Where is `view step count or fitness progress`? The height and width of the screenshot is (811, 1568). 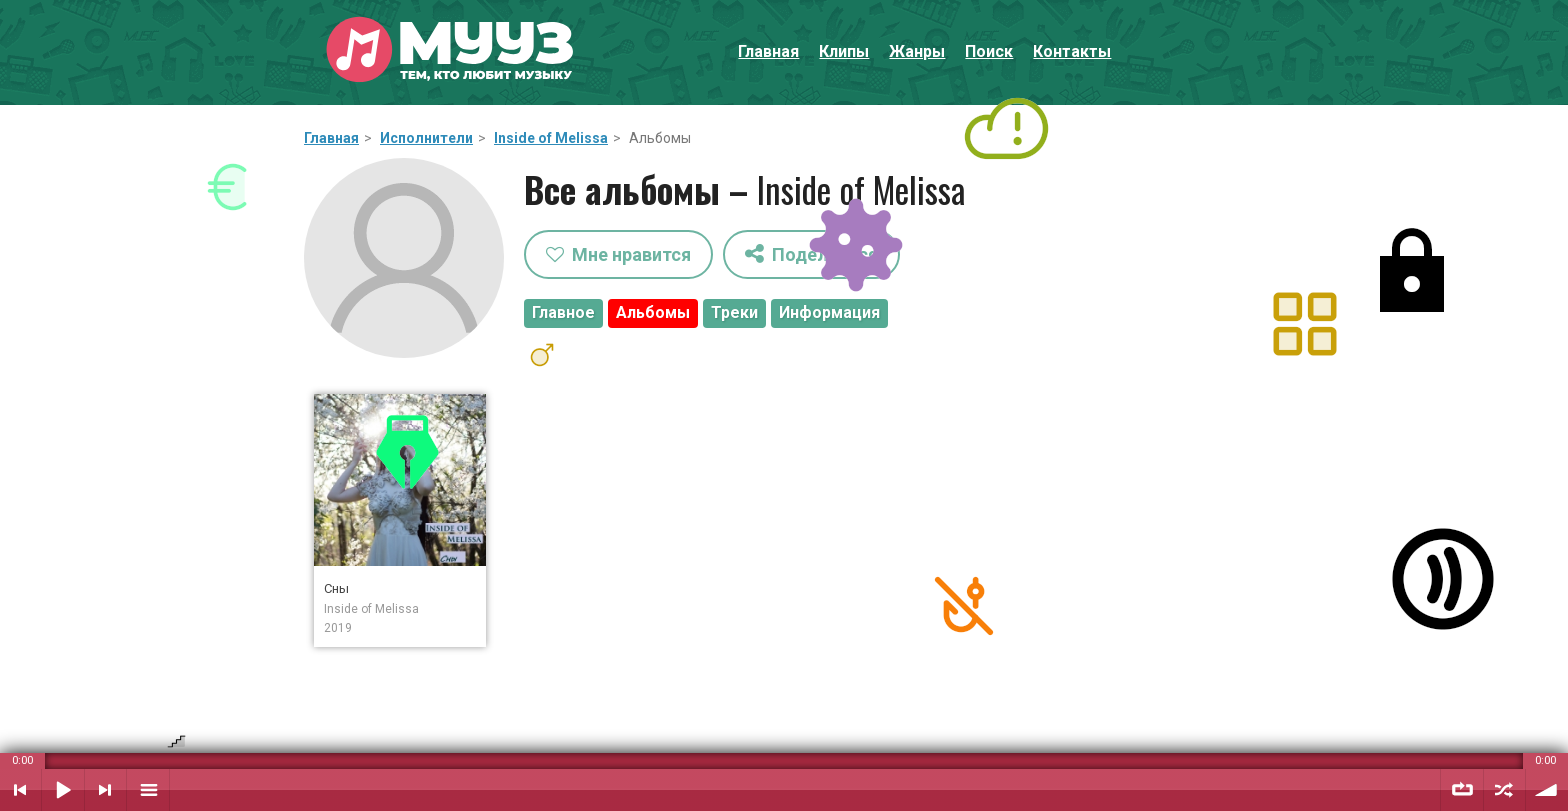
view step count or fitness progress is located at coordinates (176, 741).